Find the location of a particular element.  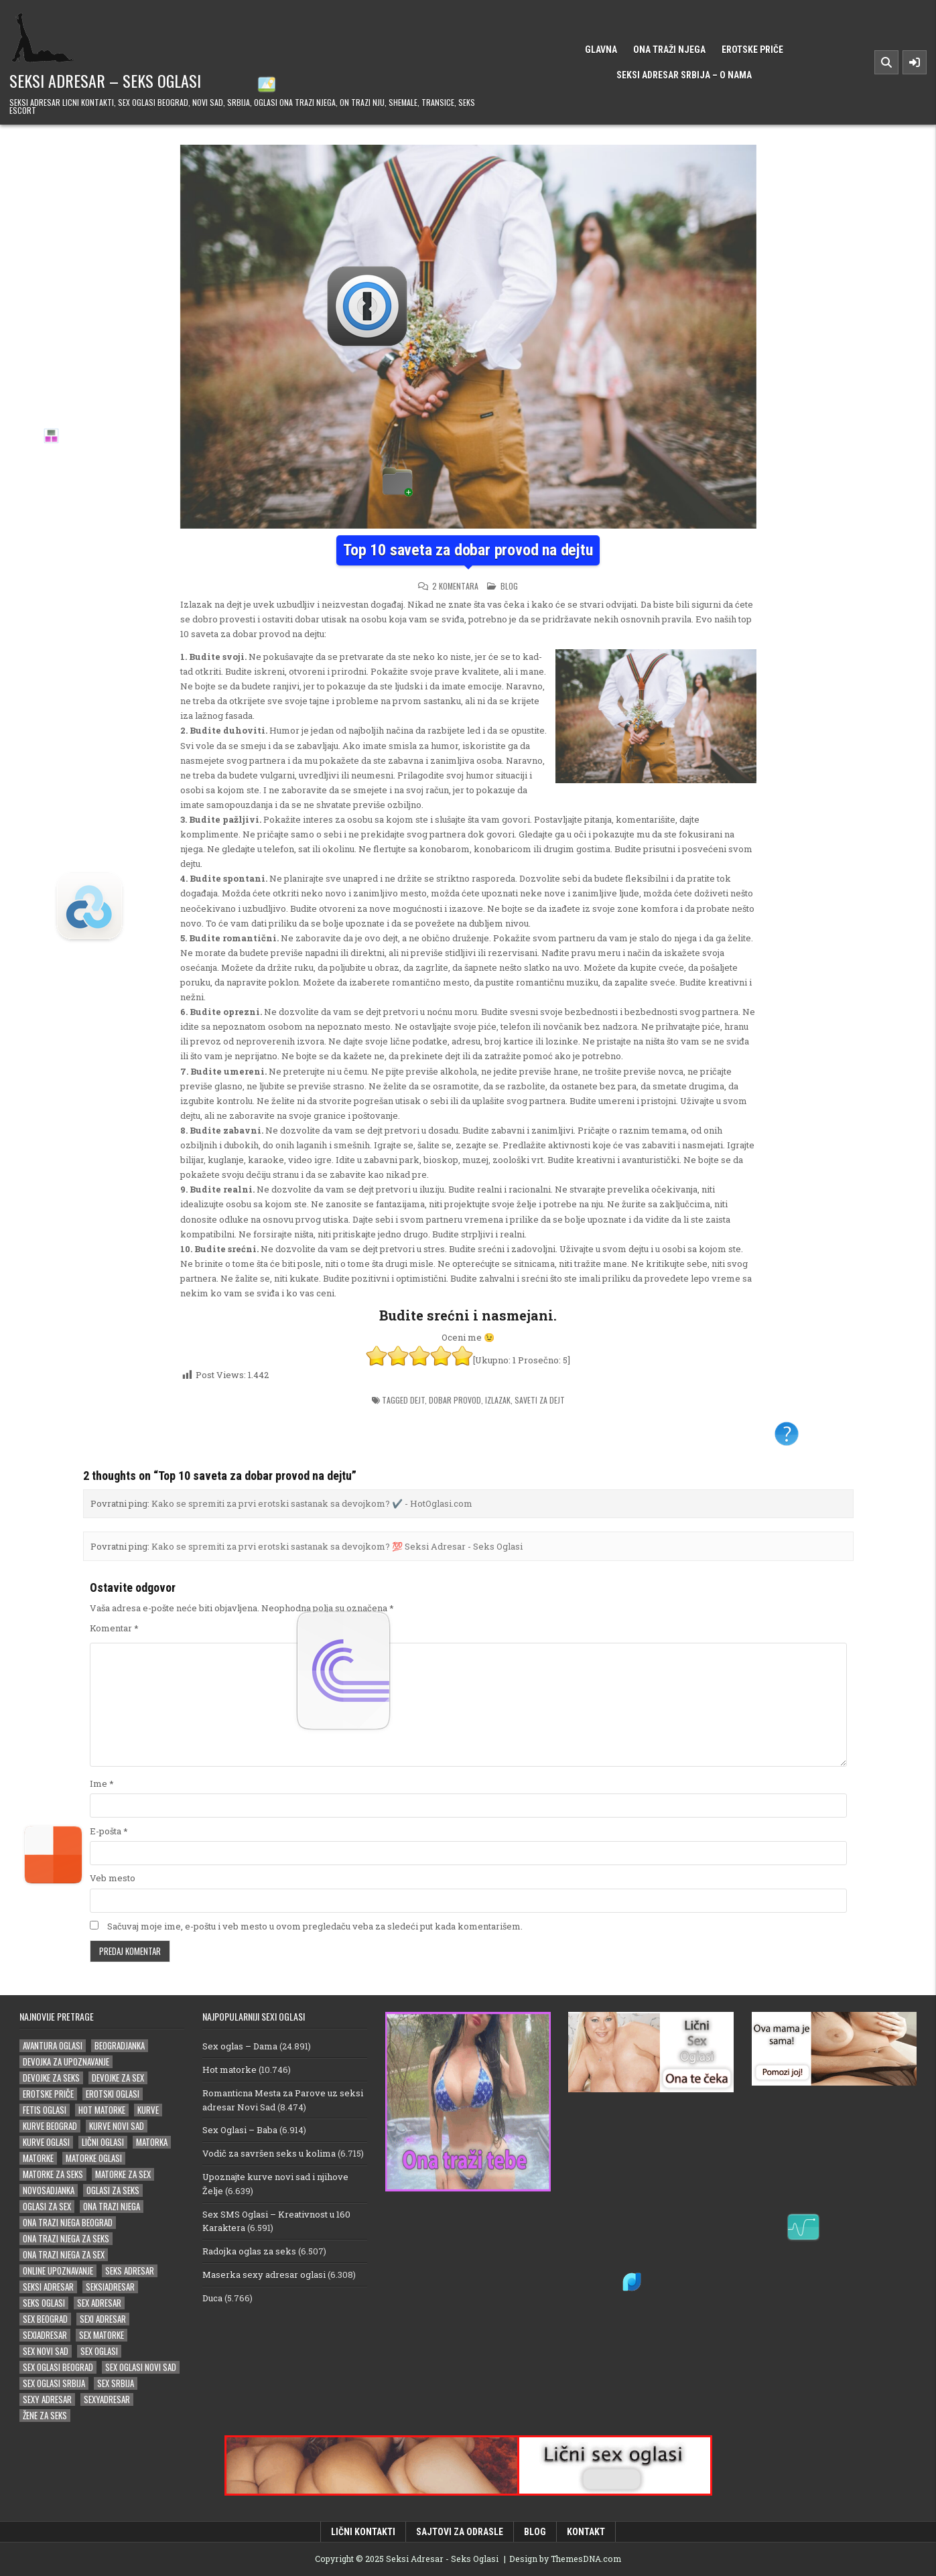

a bittorrent torrent file is located at coordinates (343, 1670).